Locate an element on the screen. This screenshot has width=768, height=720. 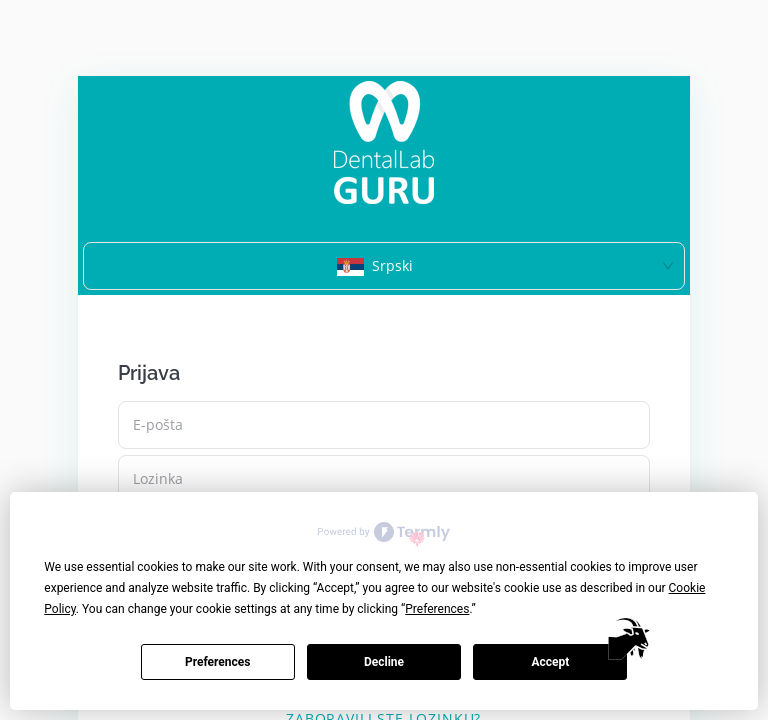
decorative fan or palm frond icon is located at coordinates (417, 539).